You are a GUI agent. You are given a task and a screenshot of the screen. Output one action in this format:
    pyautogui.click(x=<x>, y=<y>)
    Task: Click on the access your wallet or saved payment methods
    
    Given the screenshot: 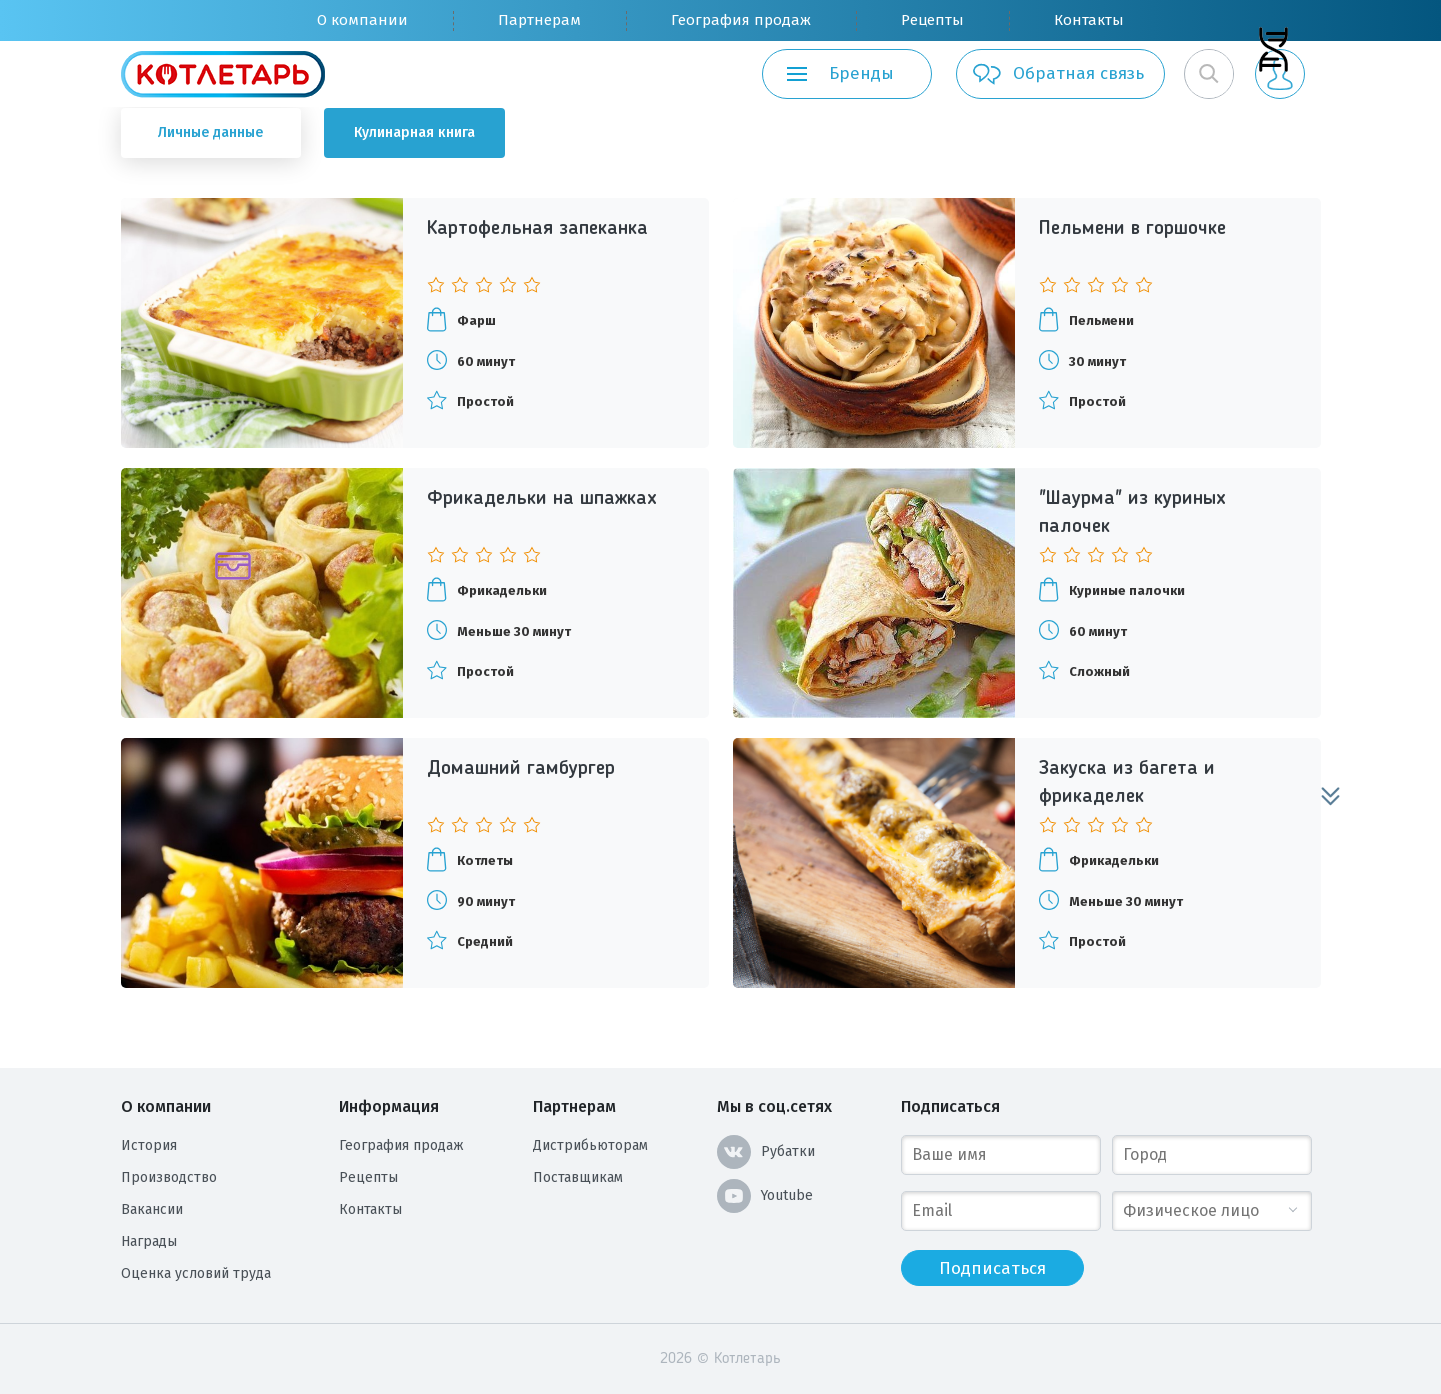 What is the action you would take?
    pyautogui.click(x=233, y=566)
    